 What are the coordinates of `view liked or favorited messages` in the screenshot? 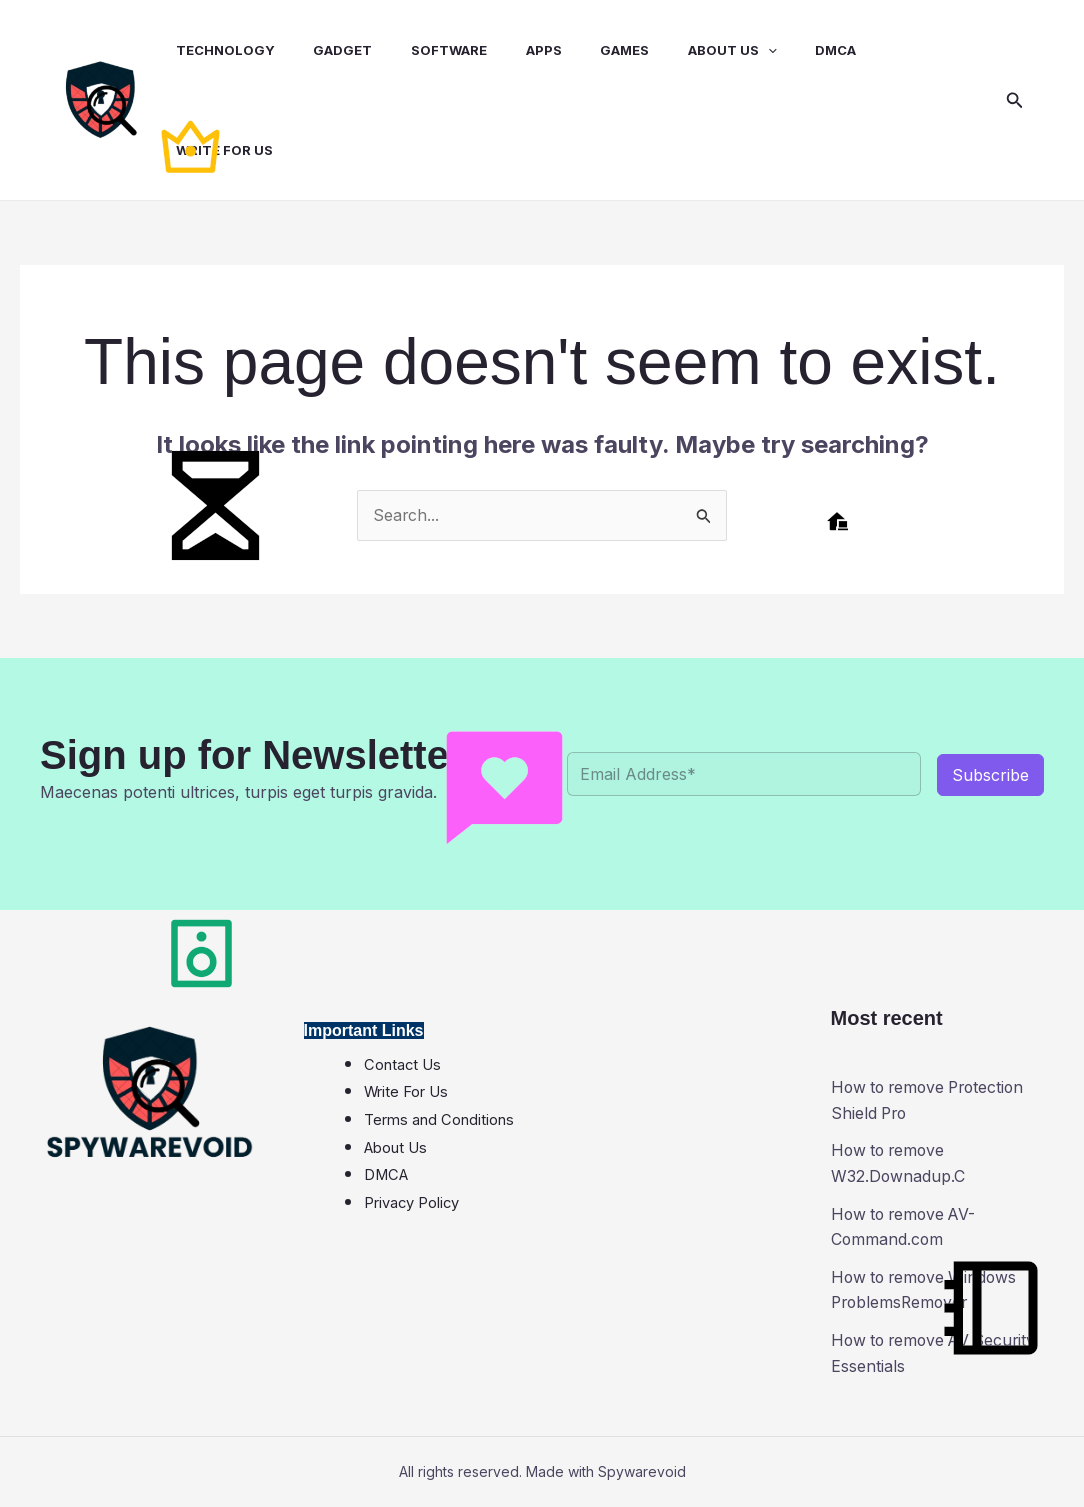 It's located at (504, 783).